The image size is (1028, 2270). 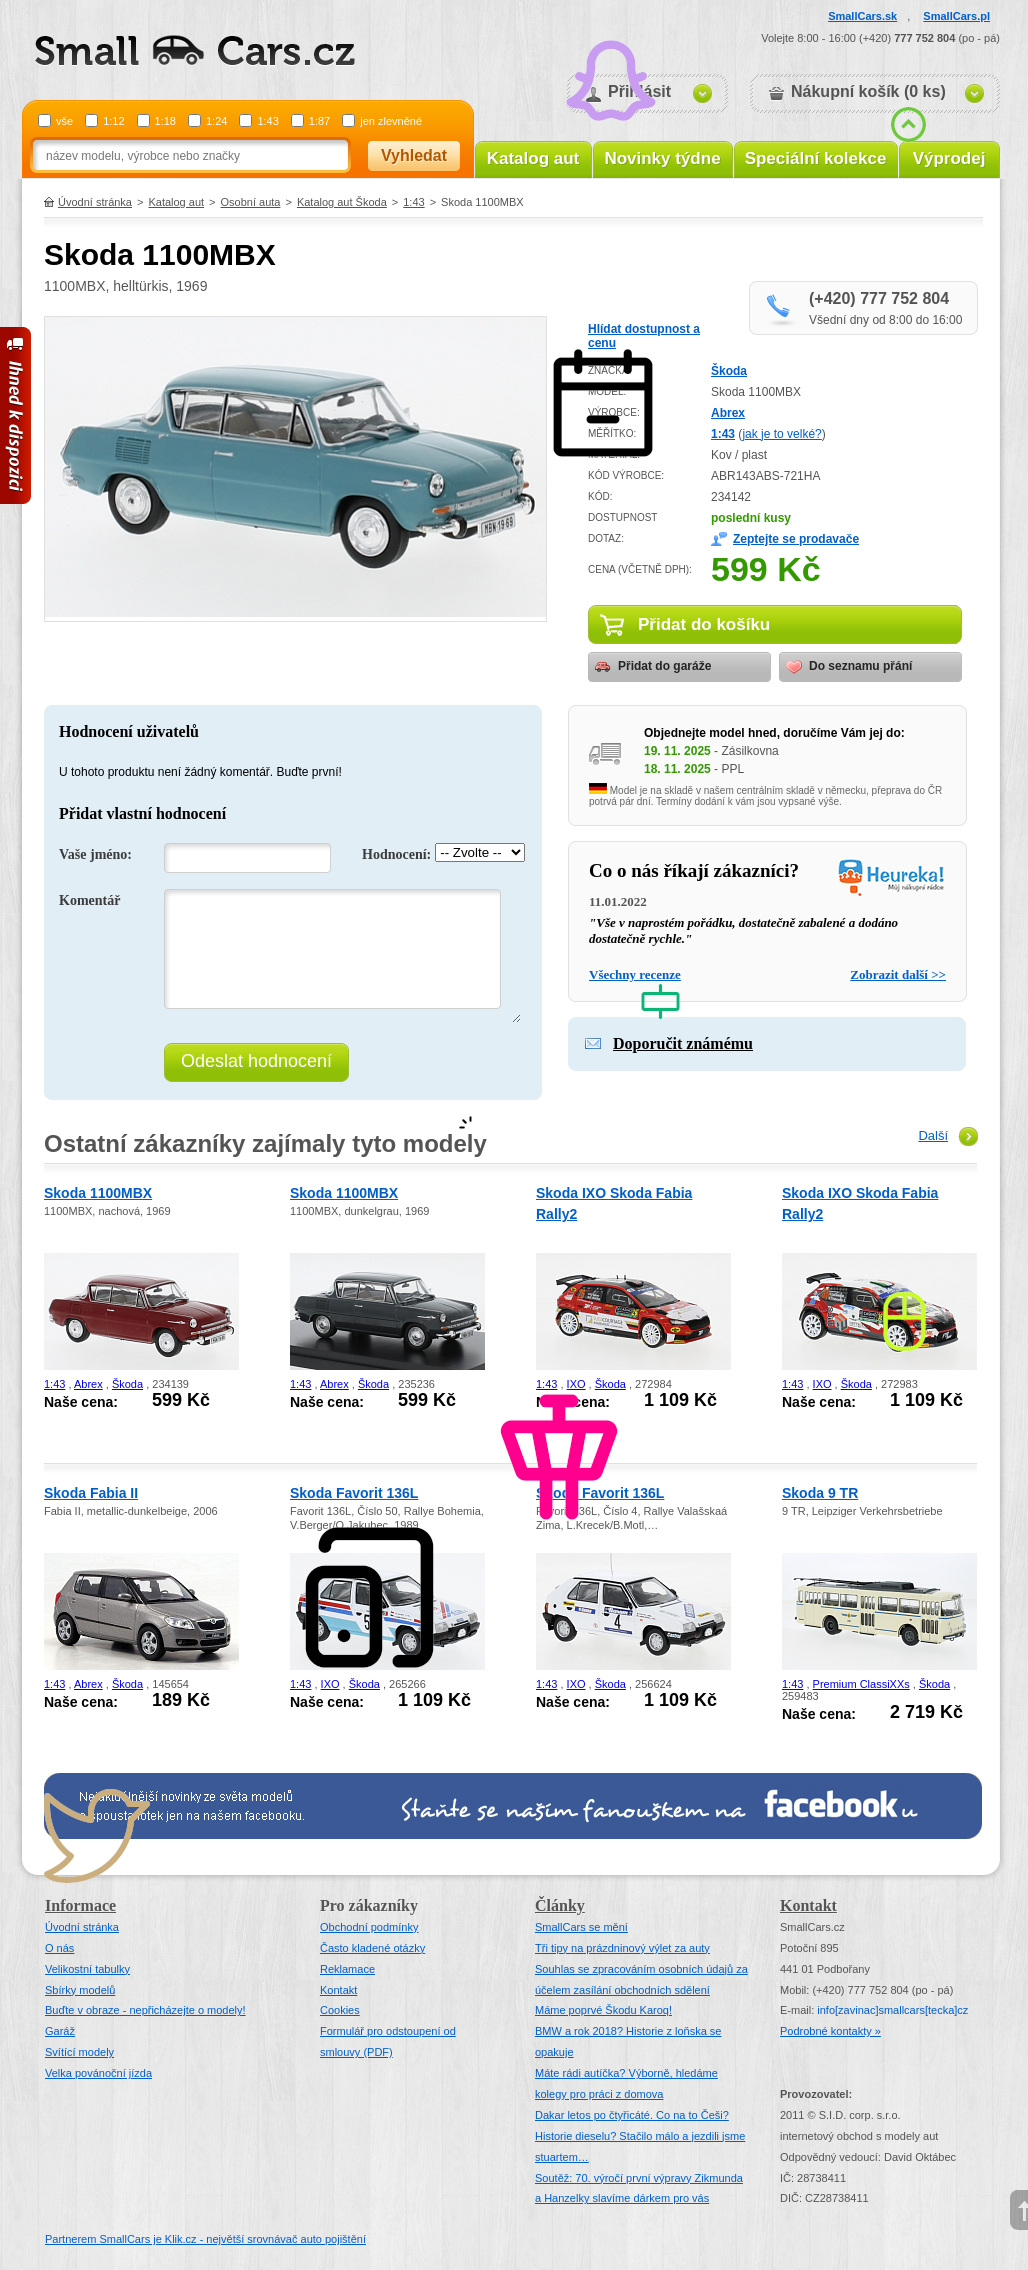 I want to click on scroll up or return to top of page, so click(x=908, y=124).